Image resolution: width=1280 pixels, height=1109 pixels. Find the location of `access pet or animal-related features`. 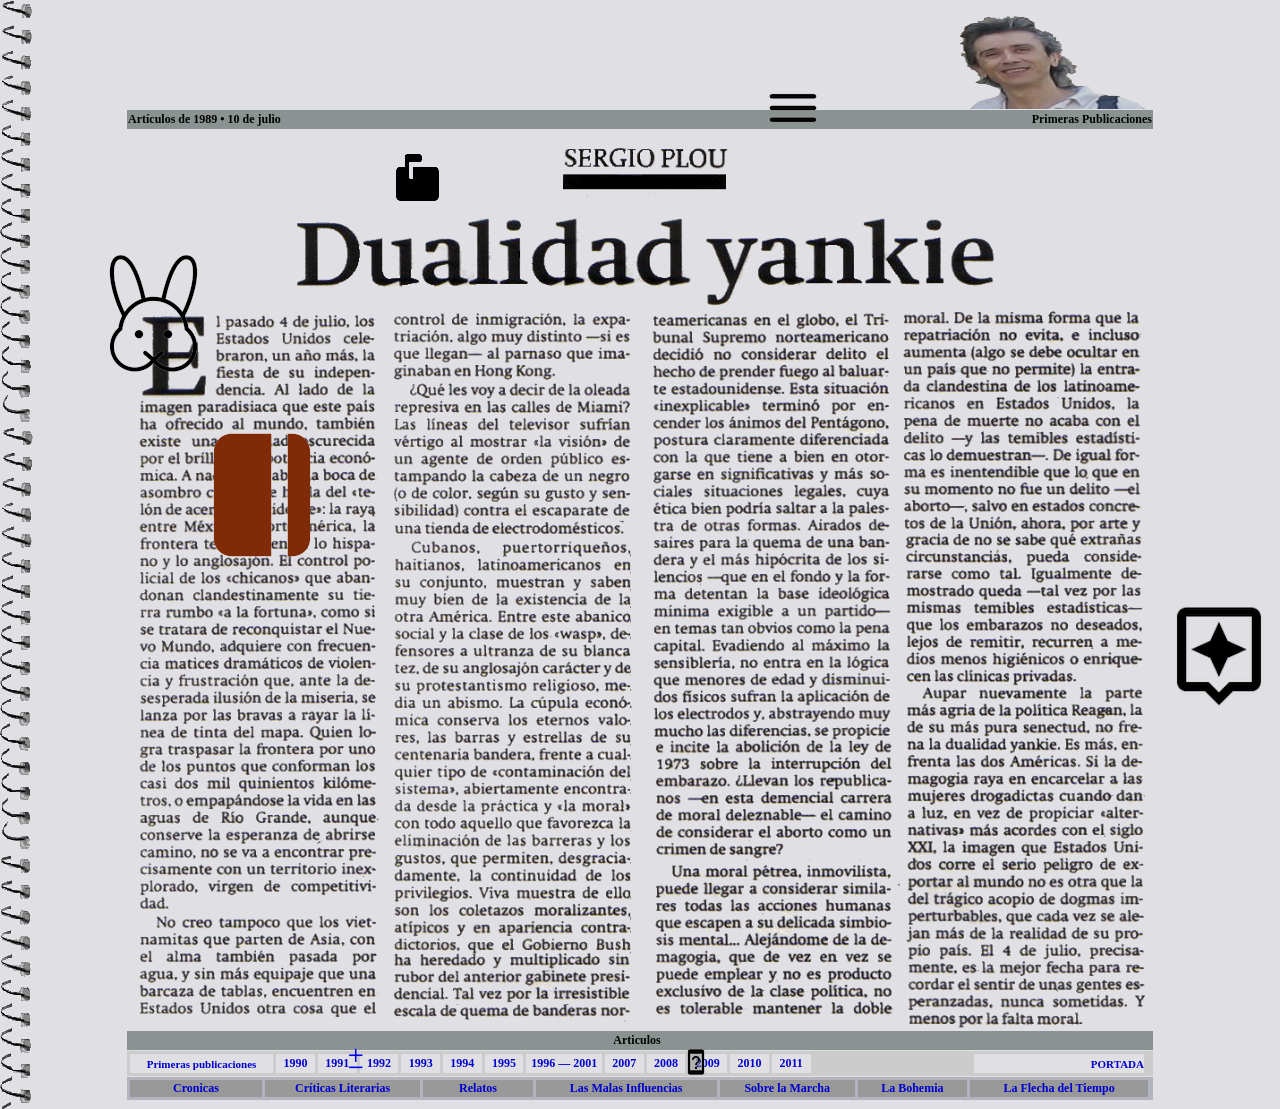

access pet or animal-related features is located at coordinates (153, 315).